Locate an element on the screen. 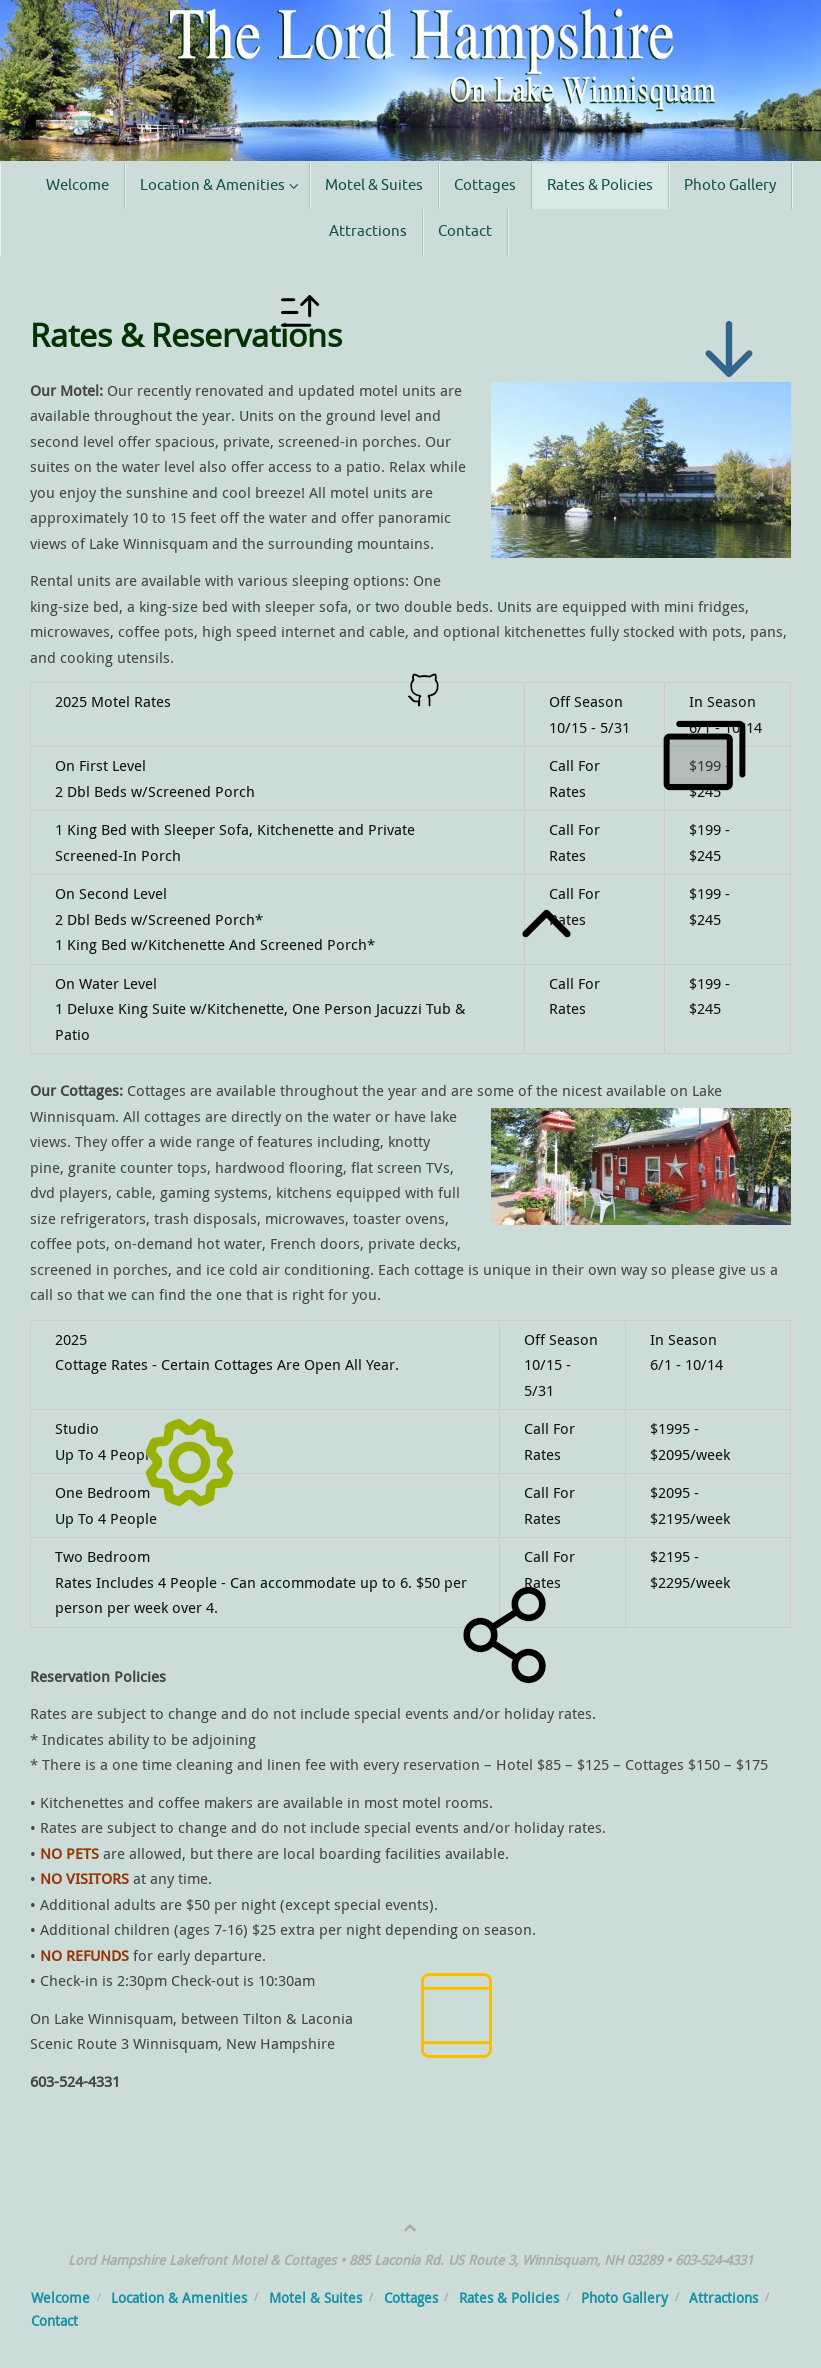  view stacked cards or layers is located at coordinates (704, 755).